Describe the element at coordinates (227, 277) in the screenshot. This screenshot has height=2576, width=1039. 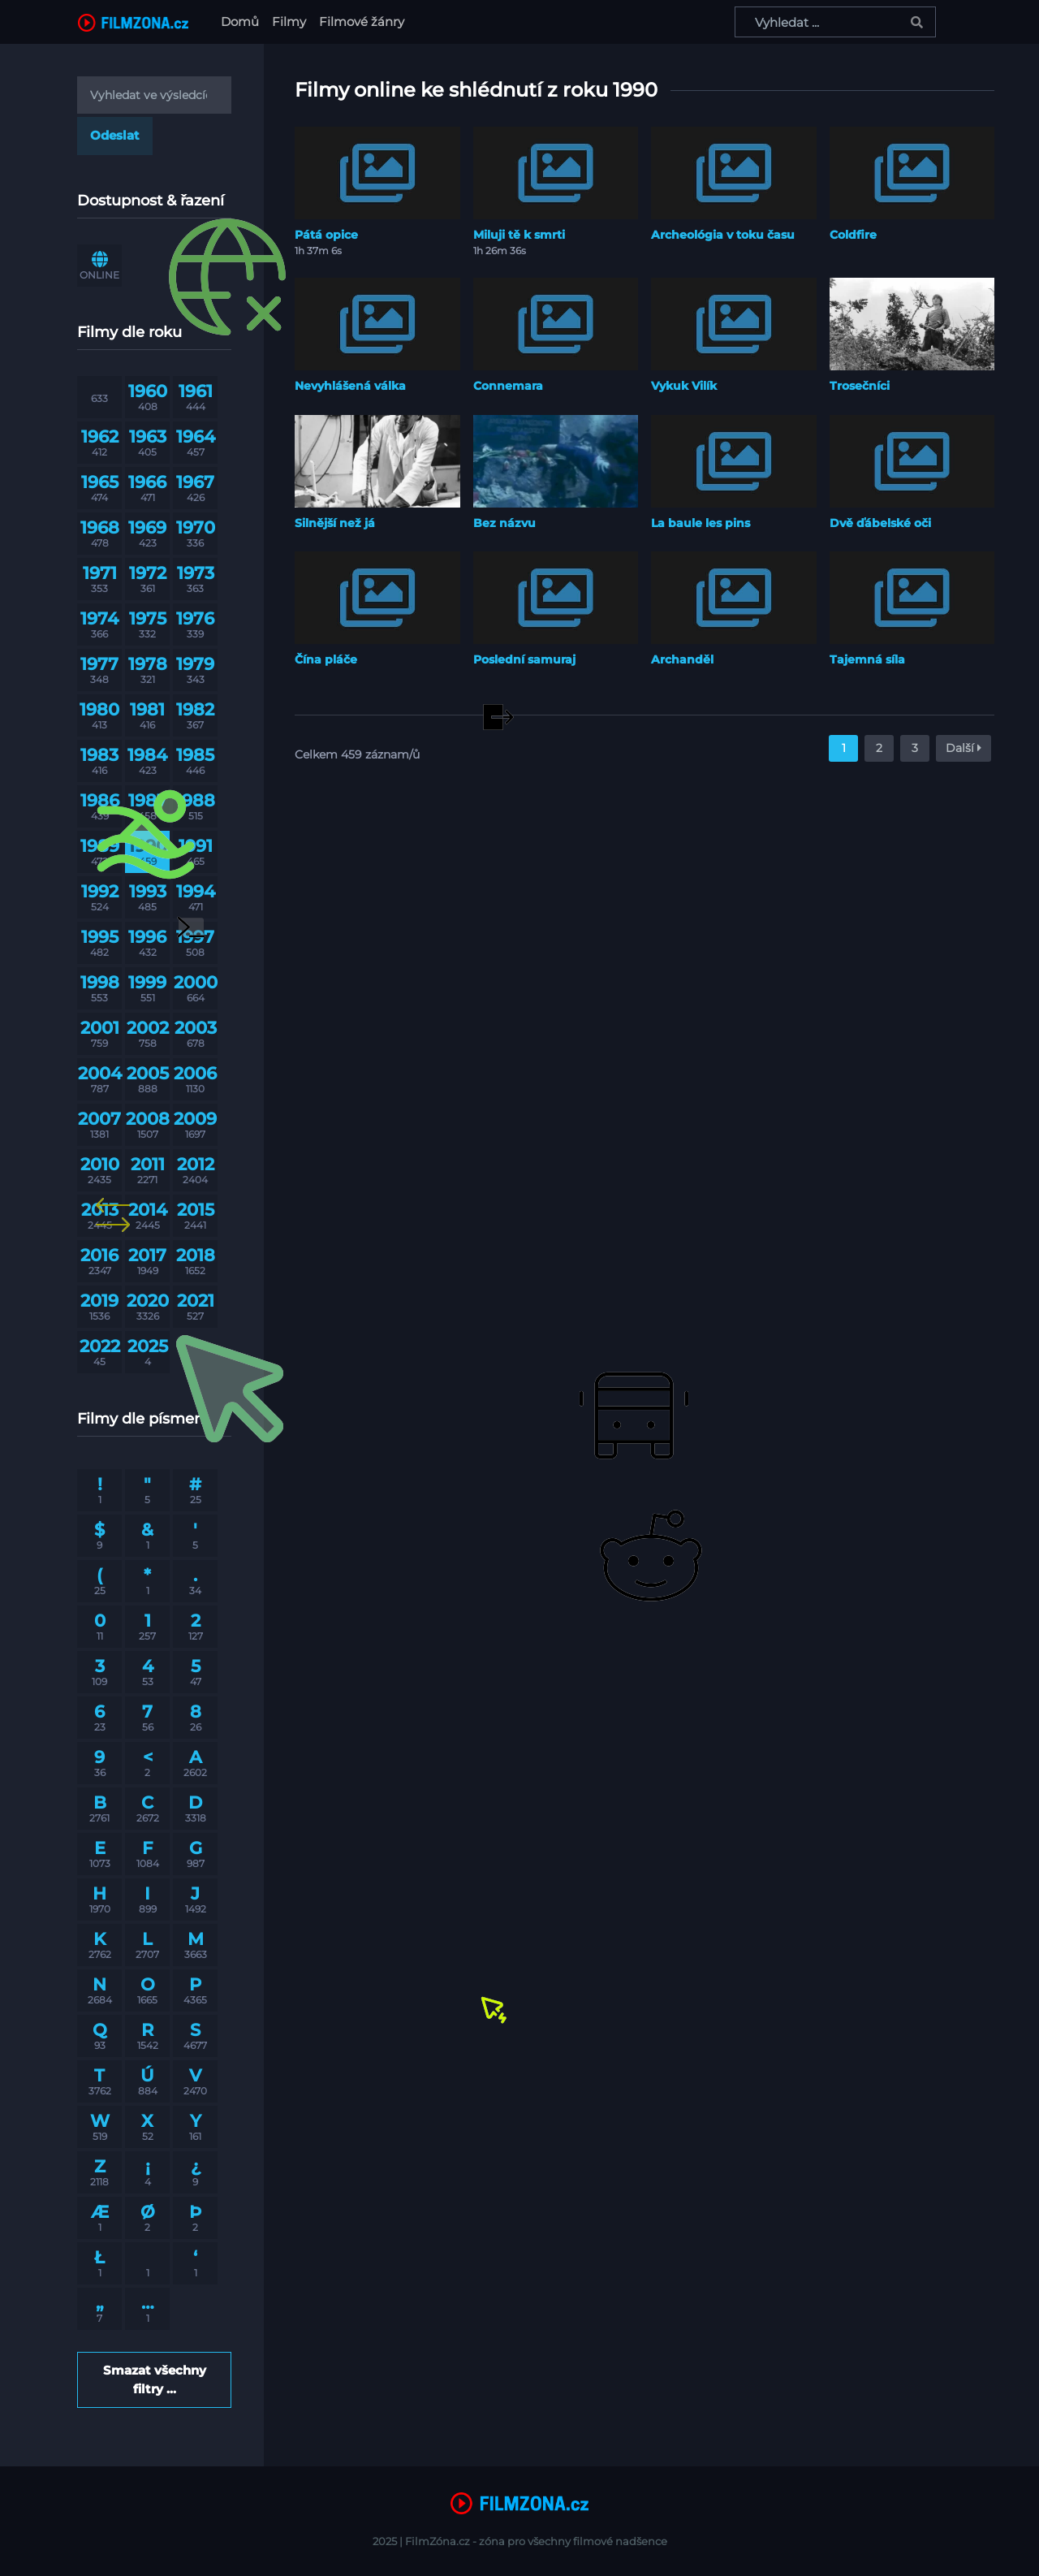
I see `disconnect from the internet` at that location.